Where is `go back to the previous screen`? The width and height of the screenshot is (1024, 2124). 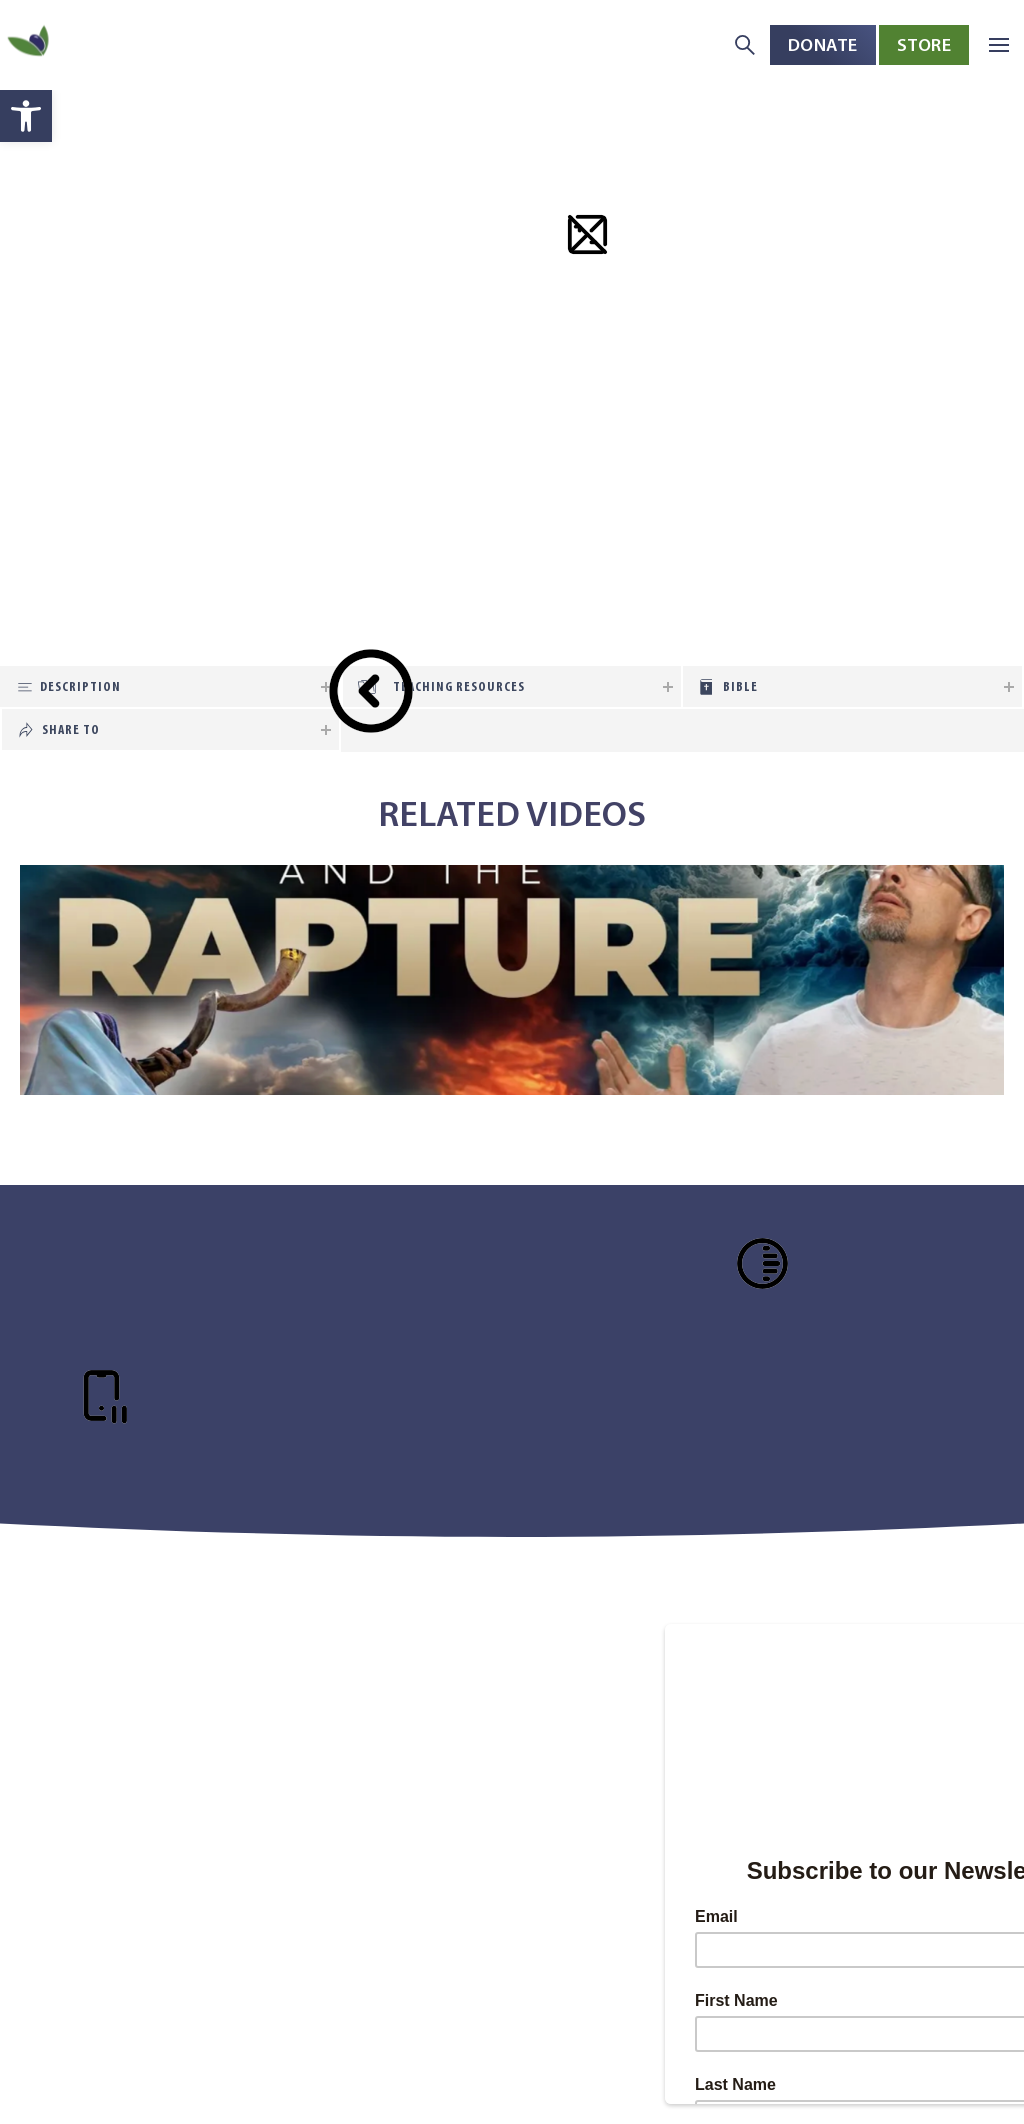 go back to the previous screen is located at coordinates (371, 691).